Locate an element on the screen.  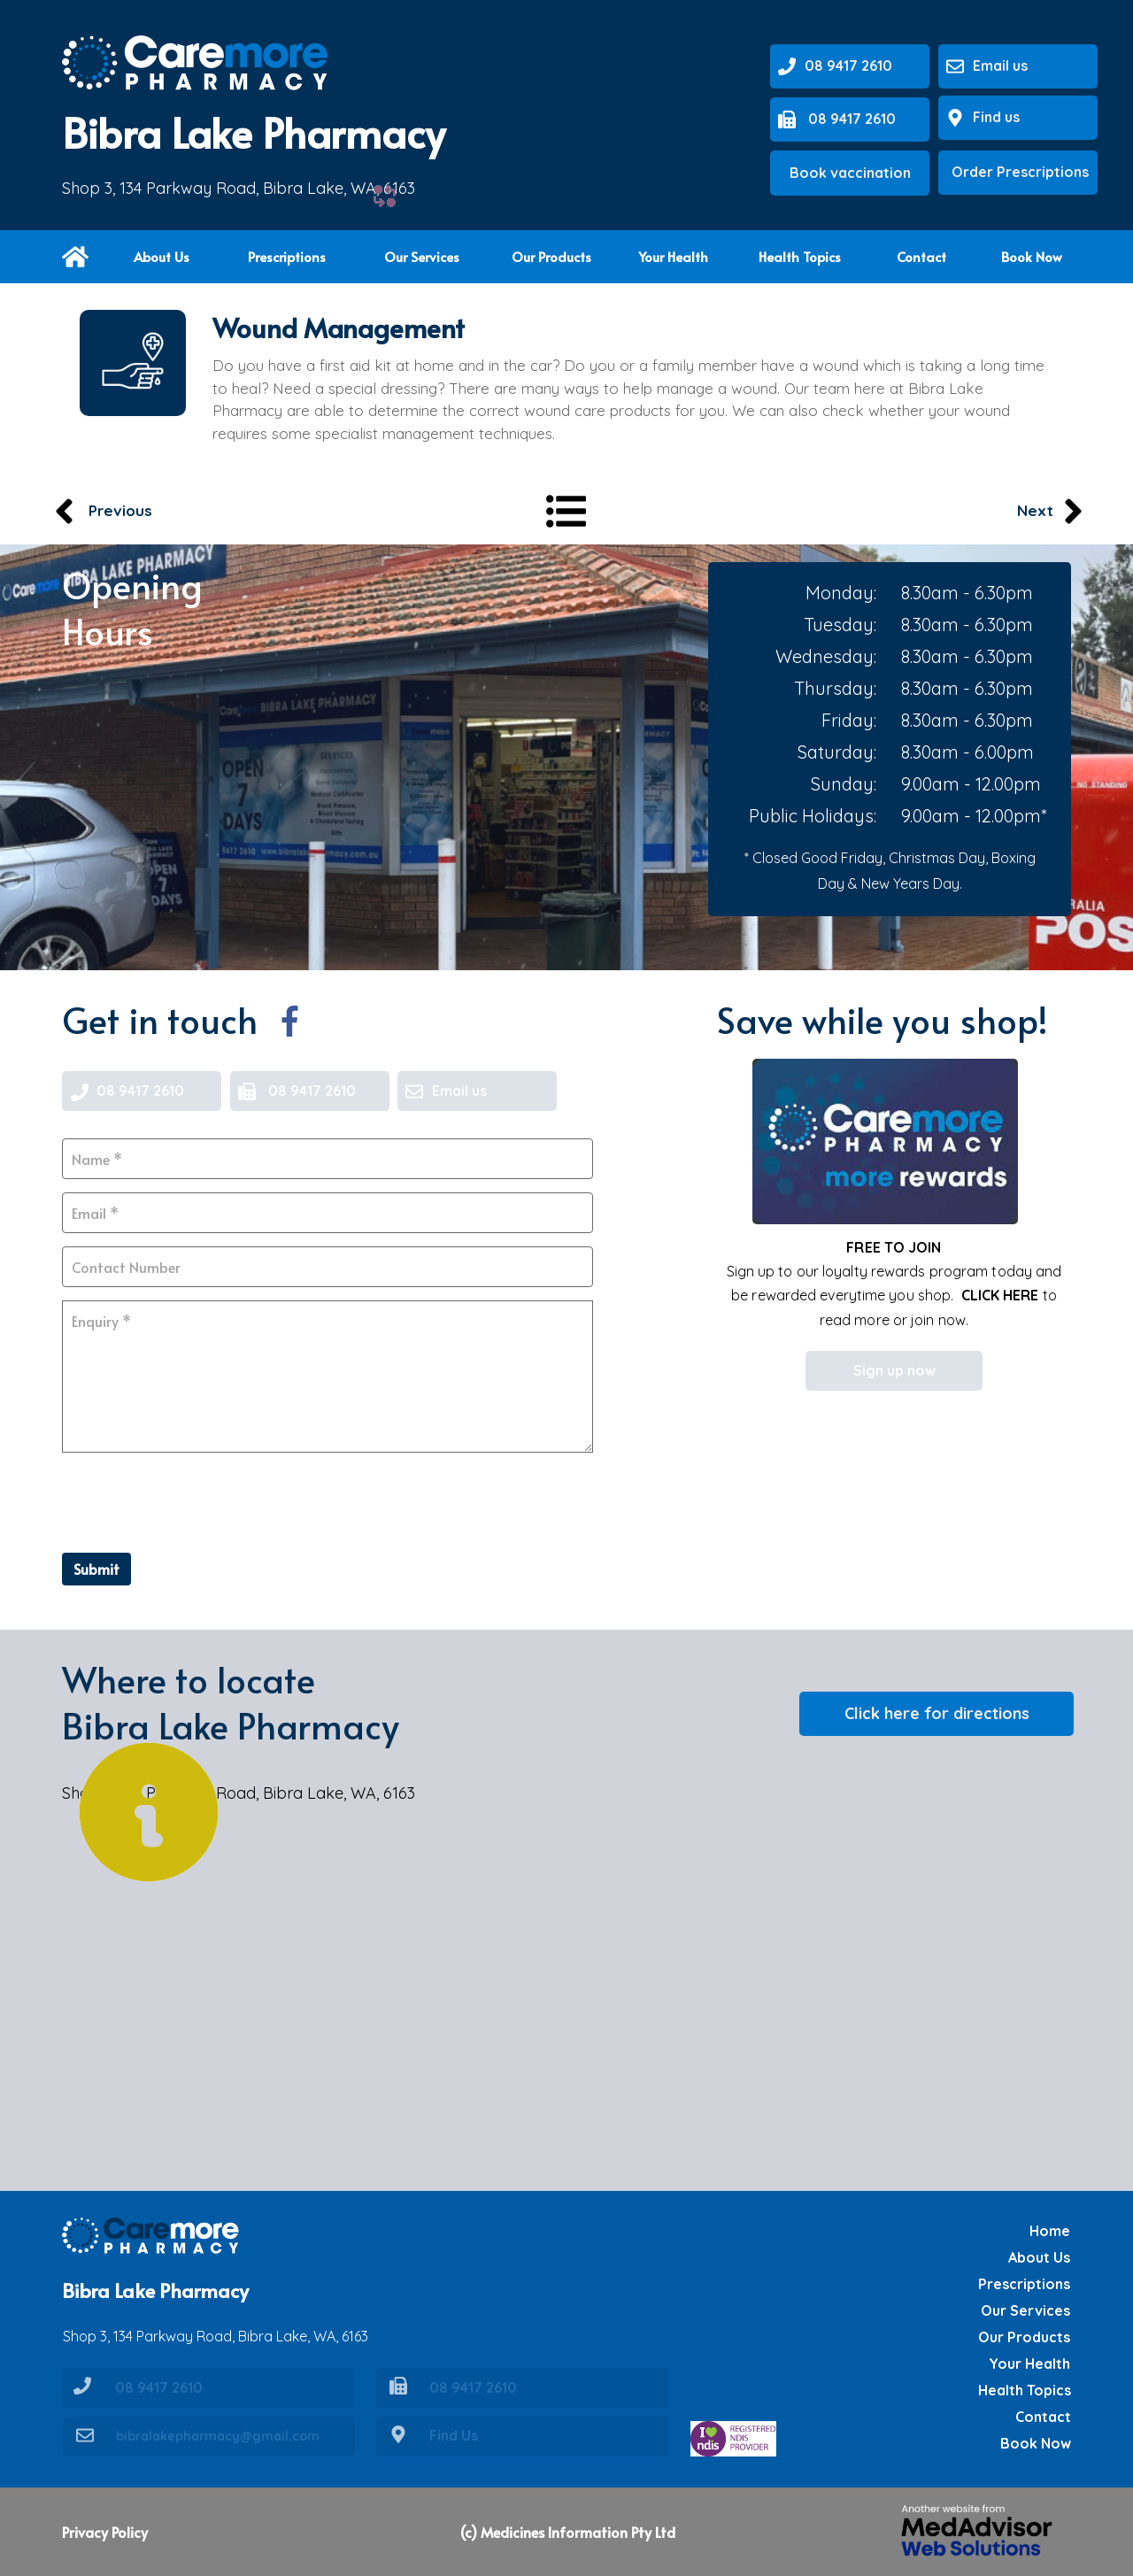
view more information or details is located at coordinates (149, 1812).